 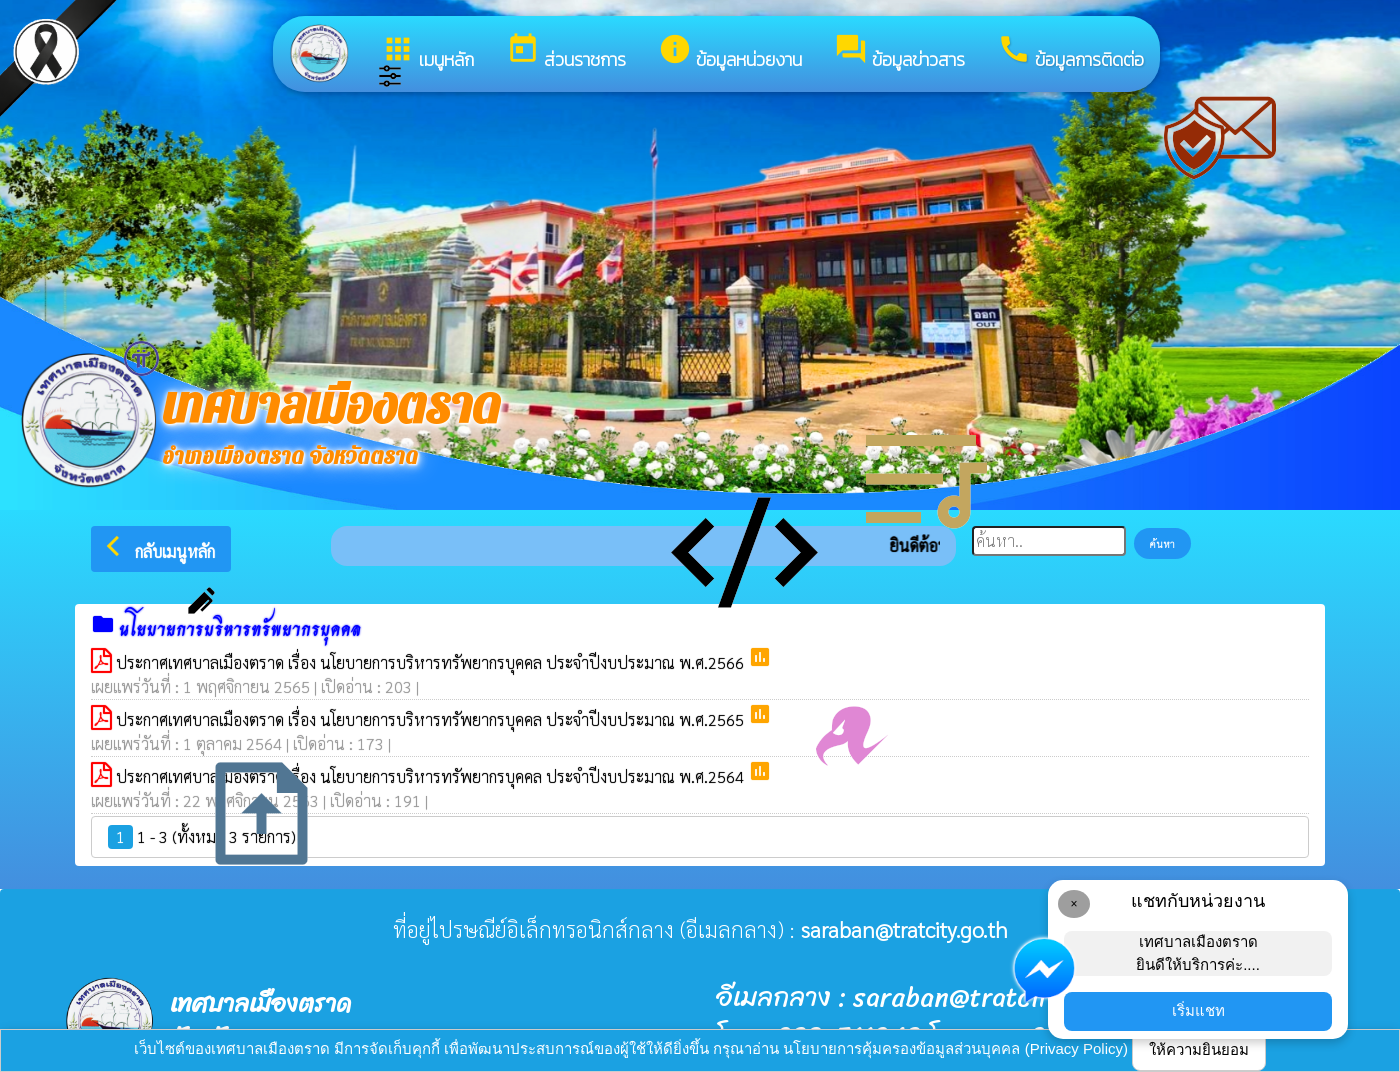 I want to click on upload a file or document, so click(x=261, y=813).